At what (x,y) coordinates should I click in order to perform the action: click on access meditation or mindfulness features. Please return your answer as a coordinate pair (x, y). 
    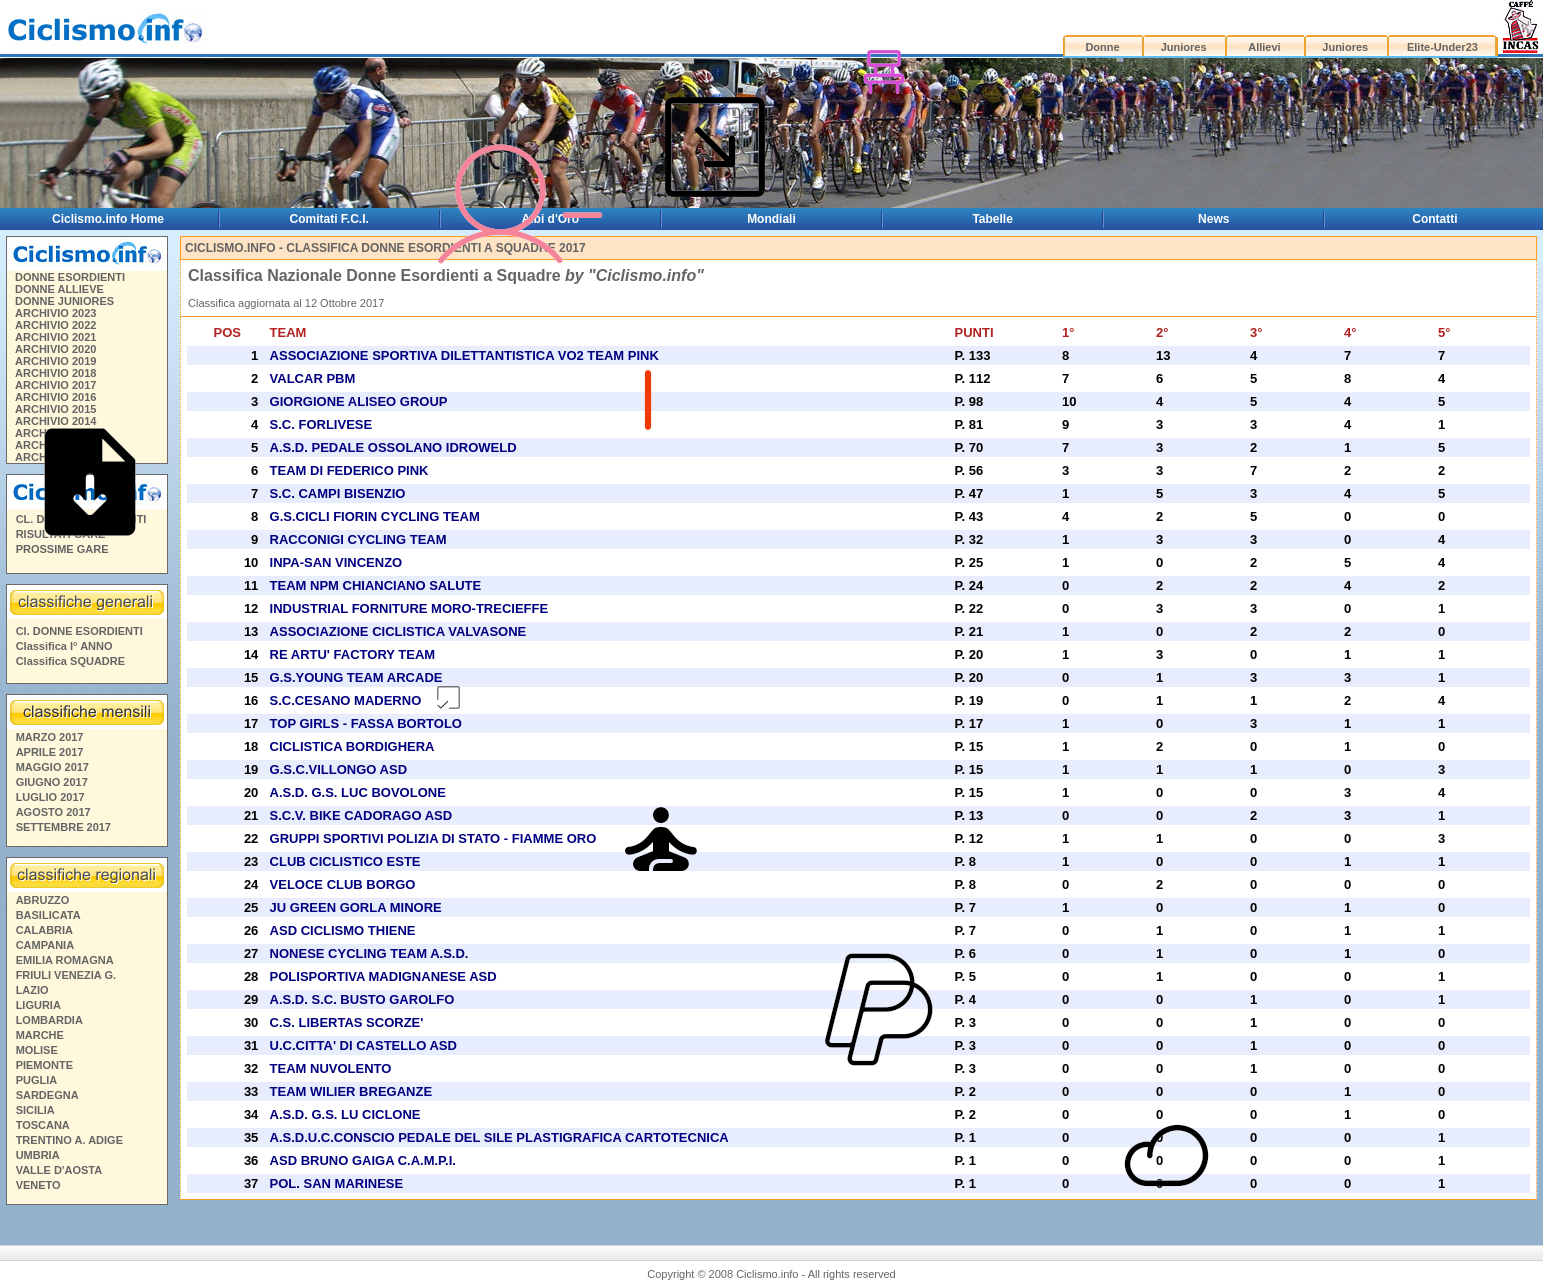
    Looking at the image, I should click on (661, 839).